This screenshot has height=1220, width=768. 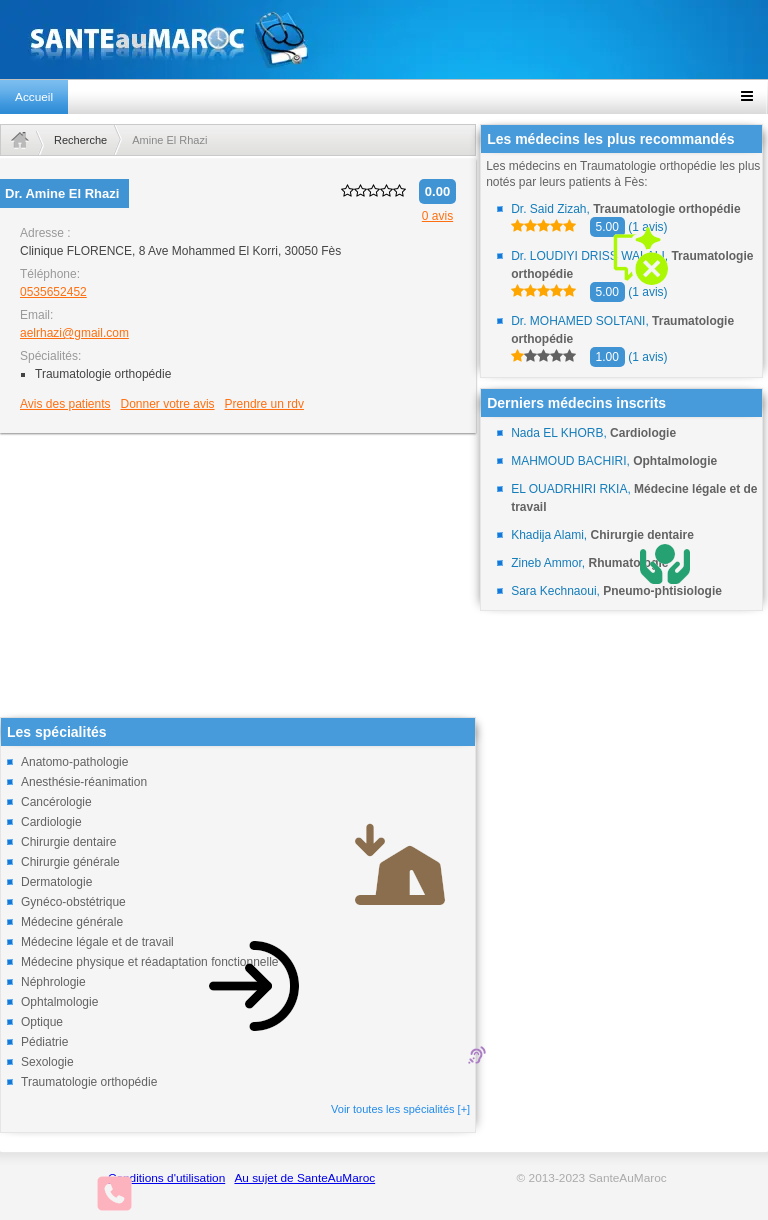 I want to click on indicates assistive listening systems available, so click(x=477, y=1055).